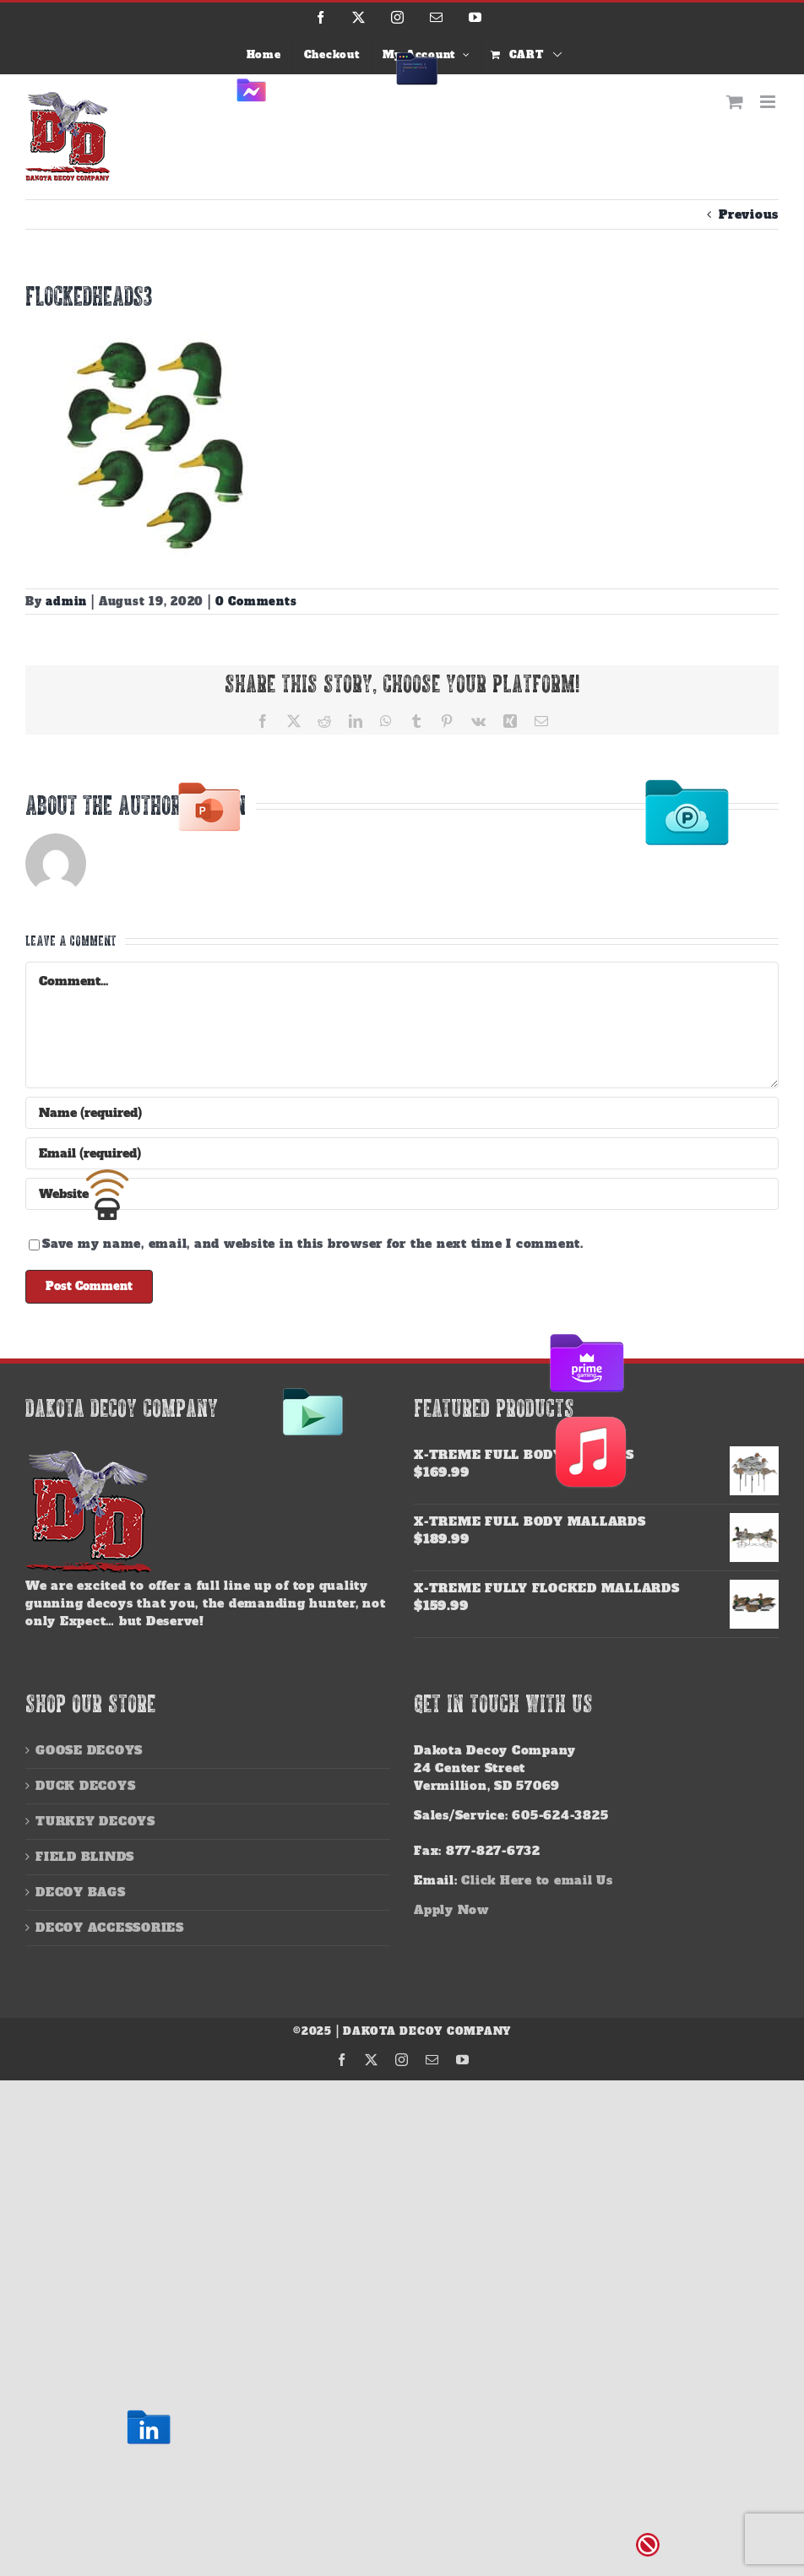 Image resolution: width=804 pixels, height=2576 pixels. Describe the element at coordinates (149, 2428) in the screenshot. I see `open folder containing linkedin-related files` at that location.